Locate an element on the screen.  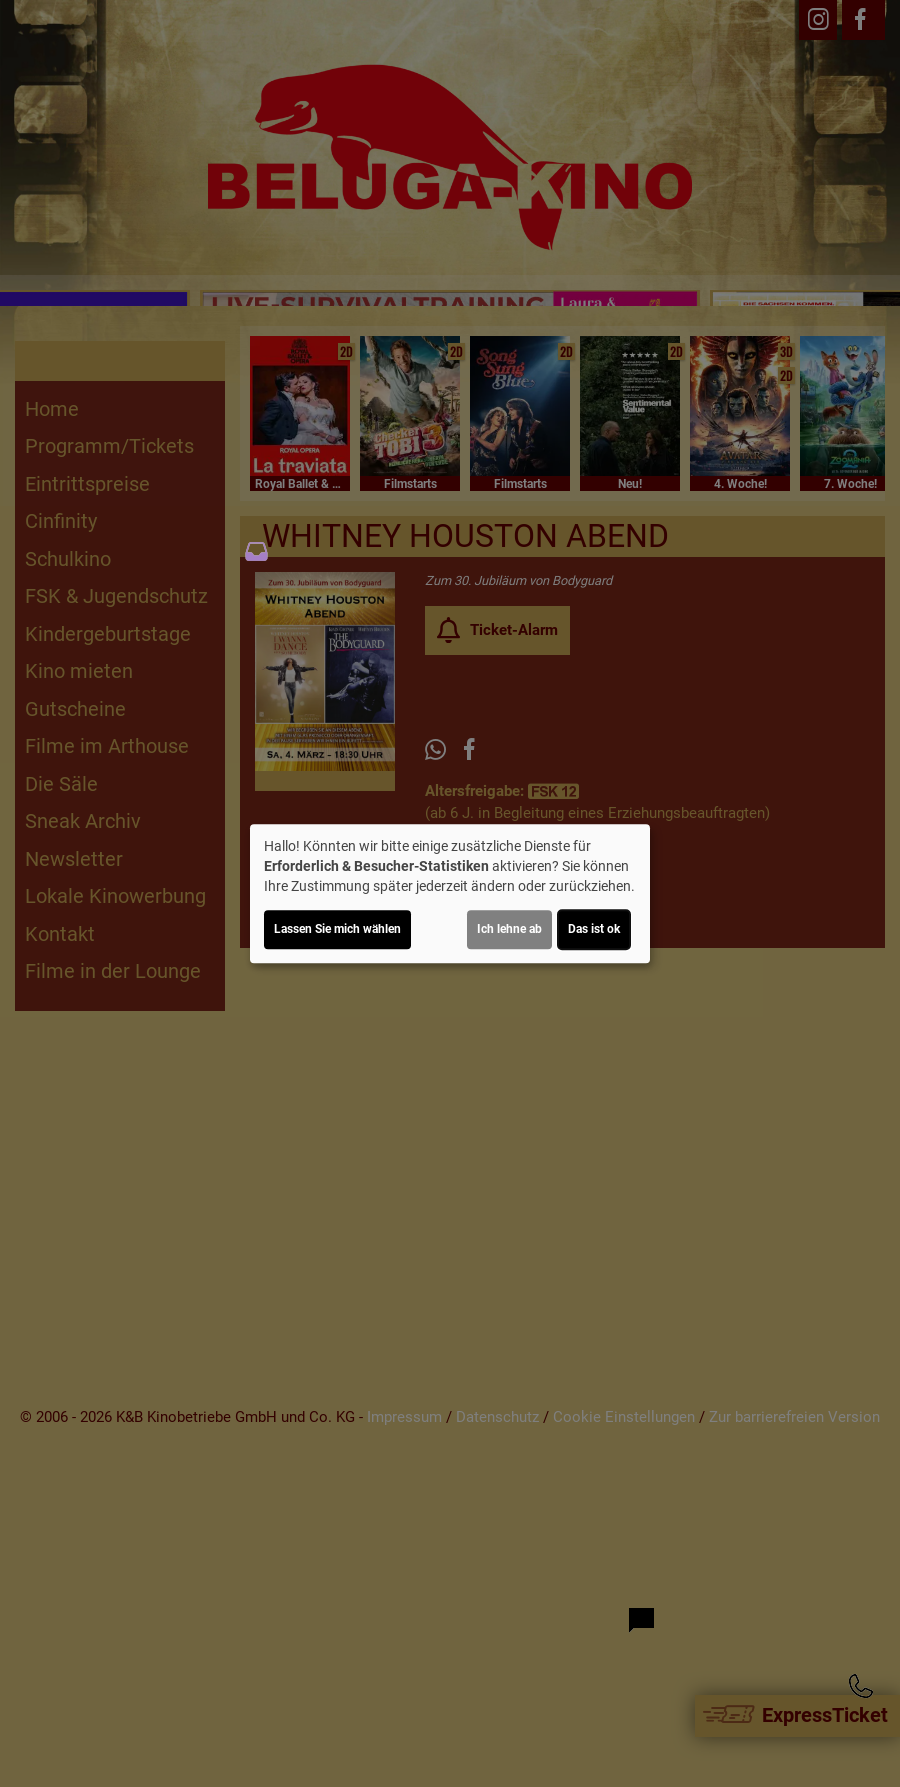
view your inbox messages is located at coordinates (256, 551).